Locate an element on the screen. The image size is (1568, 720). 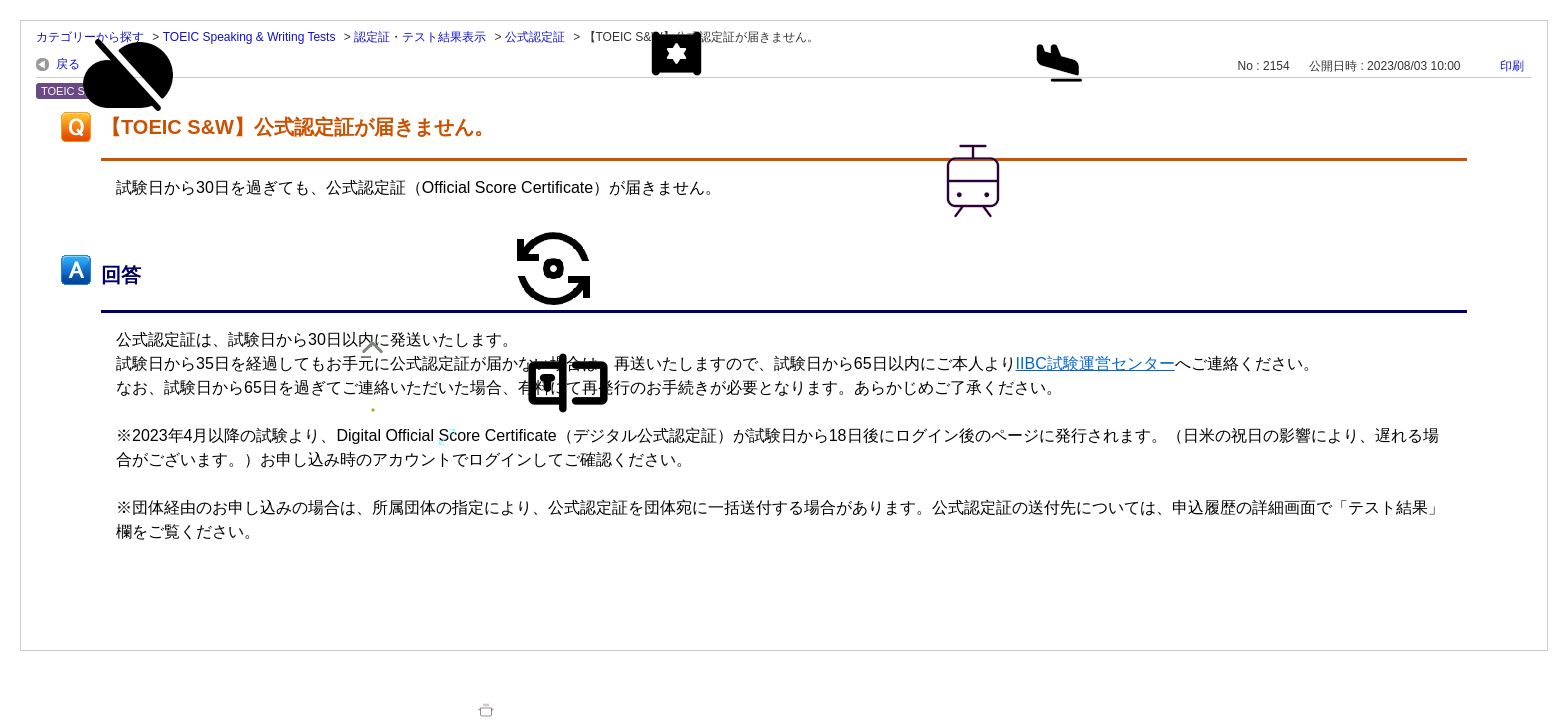
collapse an expanded section is located at coordinates (372, 347).